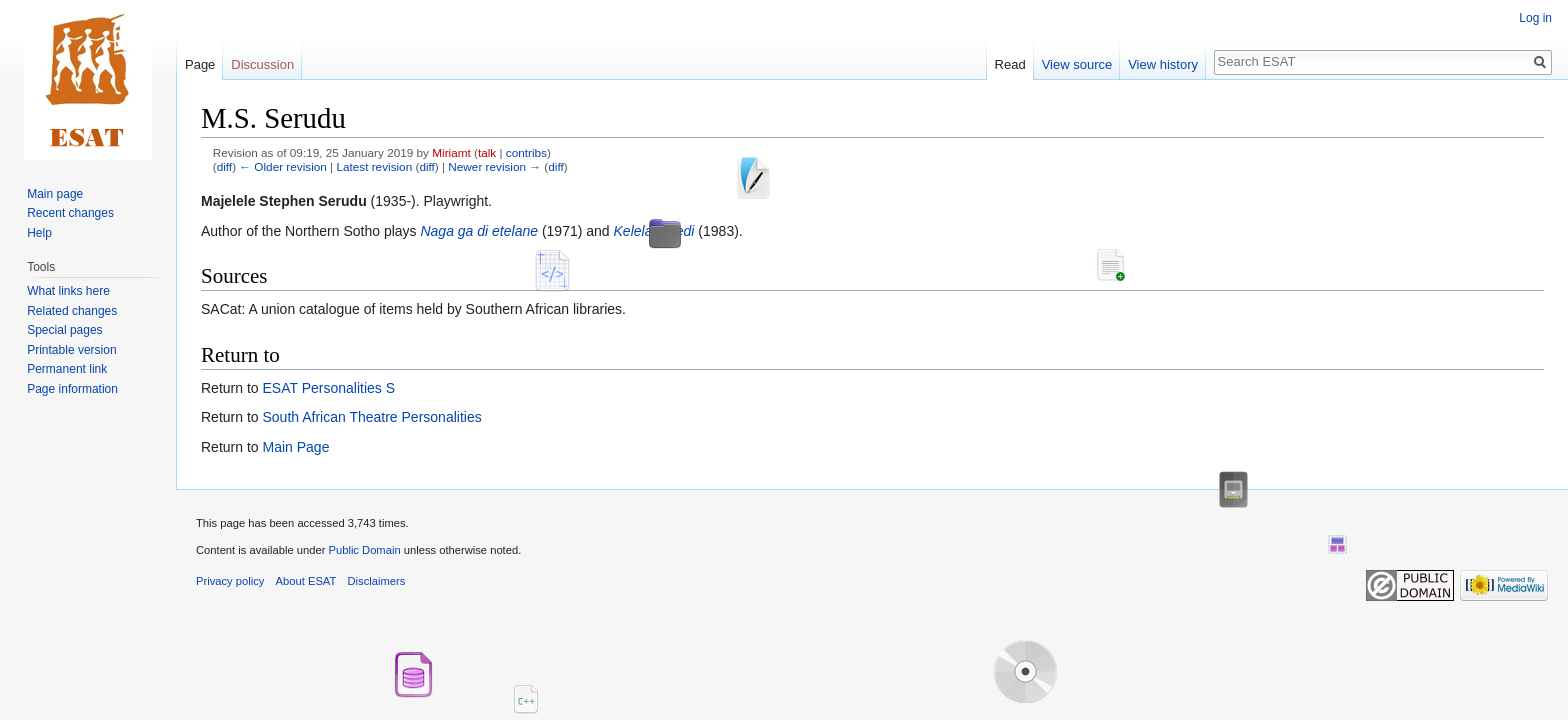 Image resolution: width=1568 pixels, height=720 pixels. Describe the element at coordinates (413, 674) in the screenshot. I see `libreoffice base database file` at that location.